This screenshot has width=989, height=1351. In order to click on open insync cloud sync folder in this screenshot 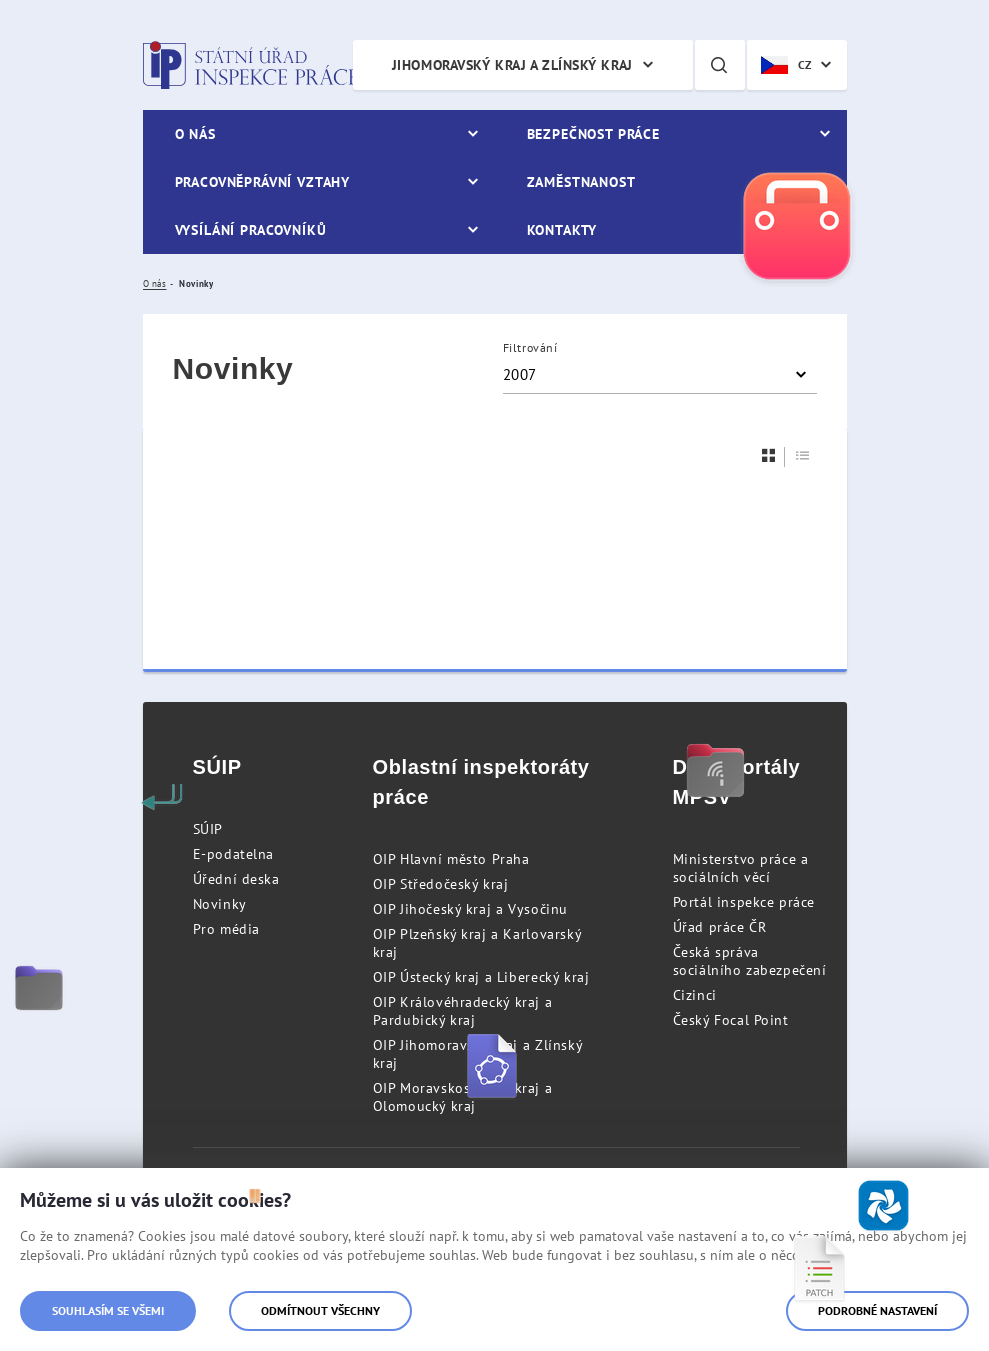, I will do `click(715, 770)`.